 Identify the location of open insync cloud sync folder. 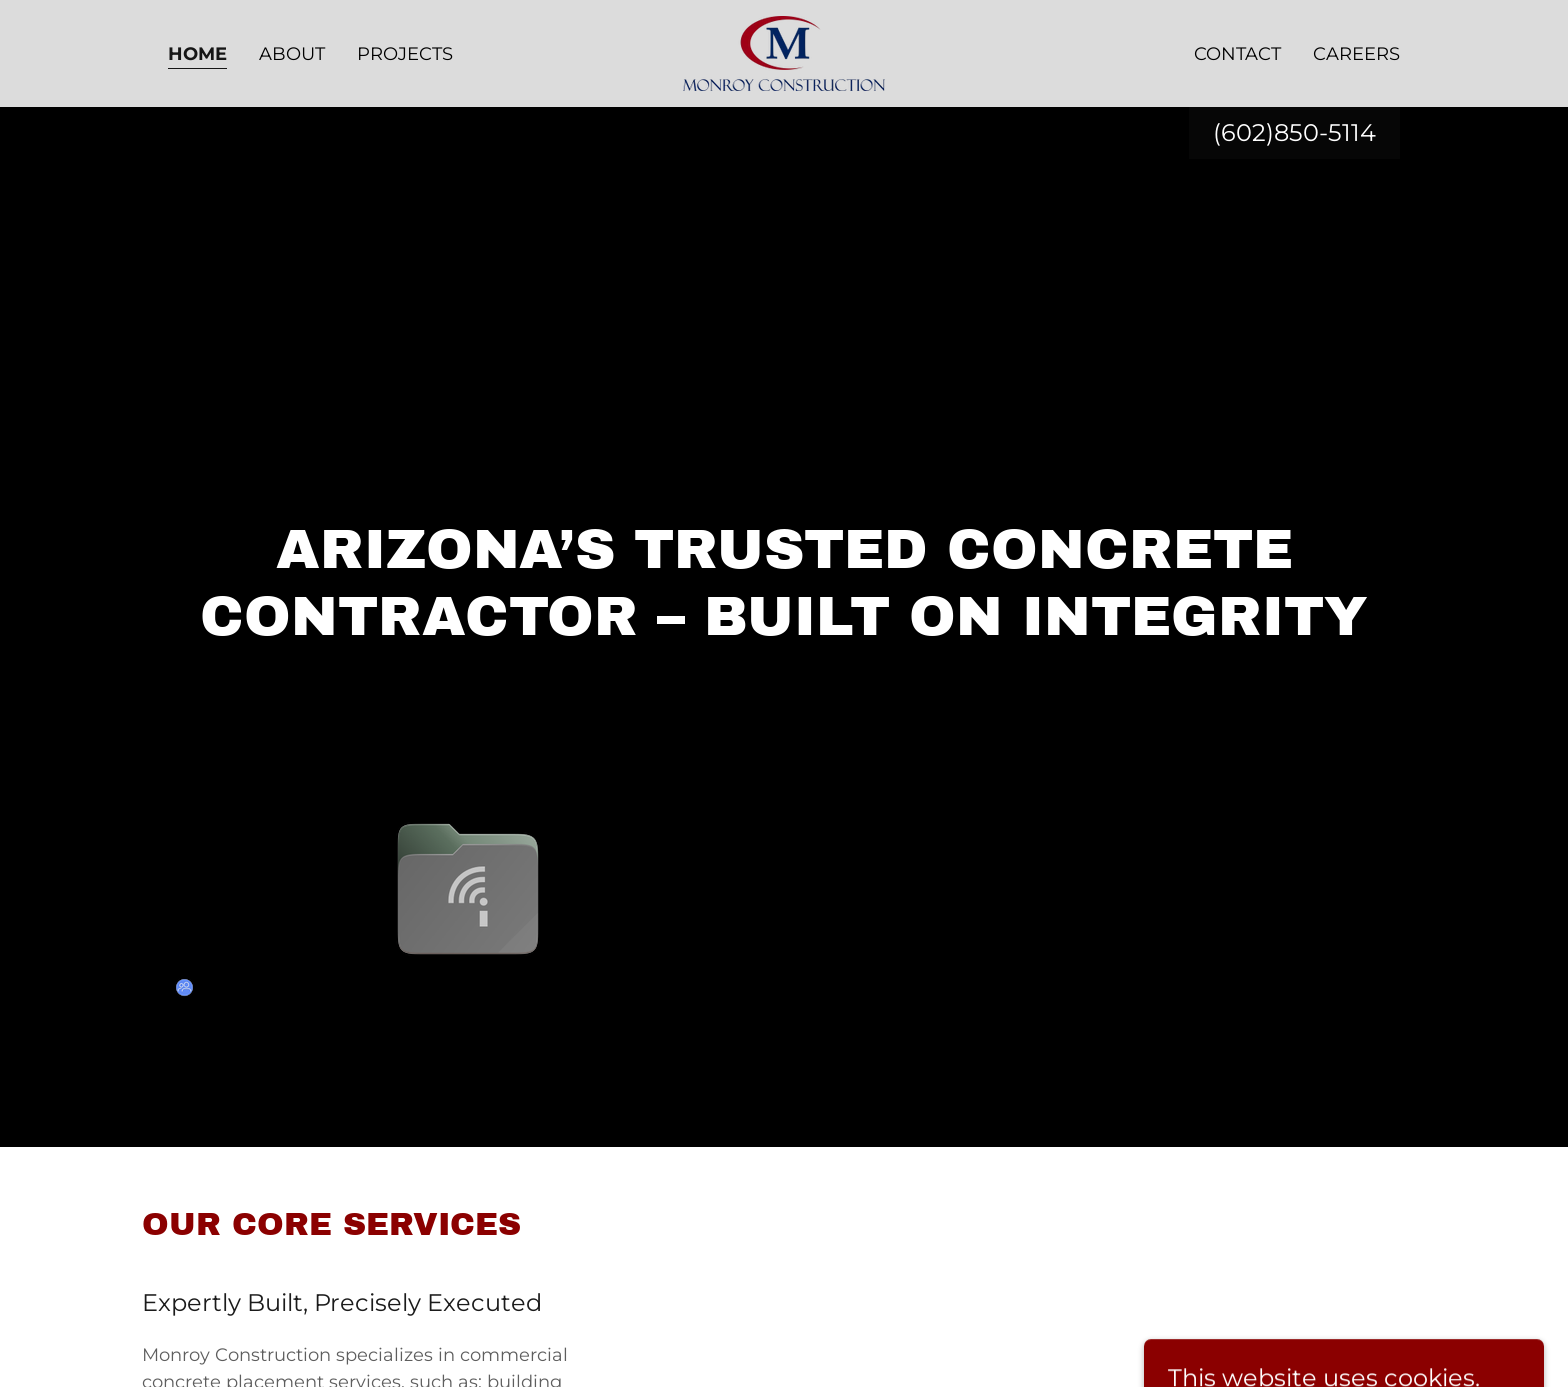
(468, 889).